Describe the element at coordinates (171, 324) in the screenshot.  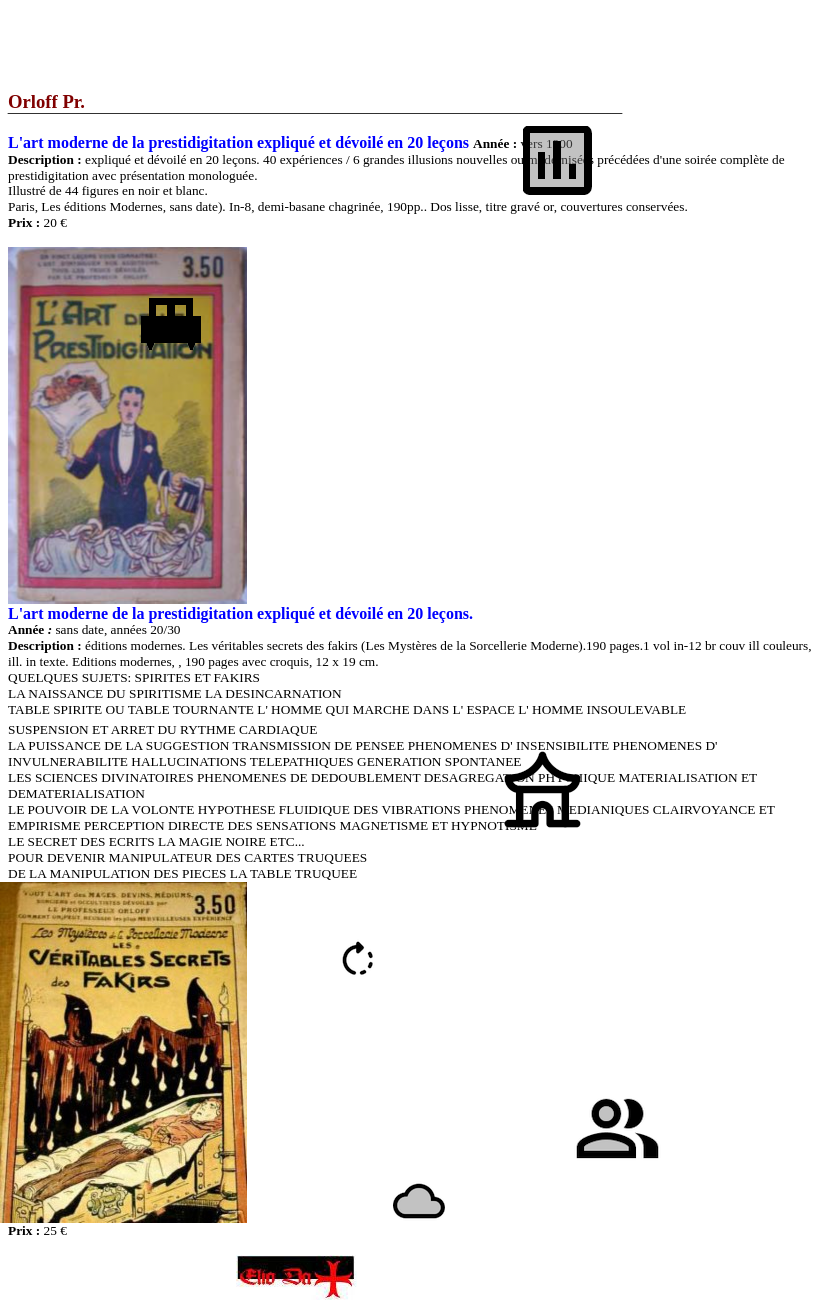
I see `select single bed accommodation` at that location.